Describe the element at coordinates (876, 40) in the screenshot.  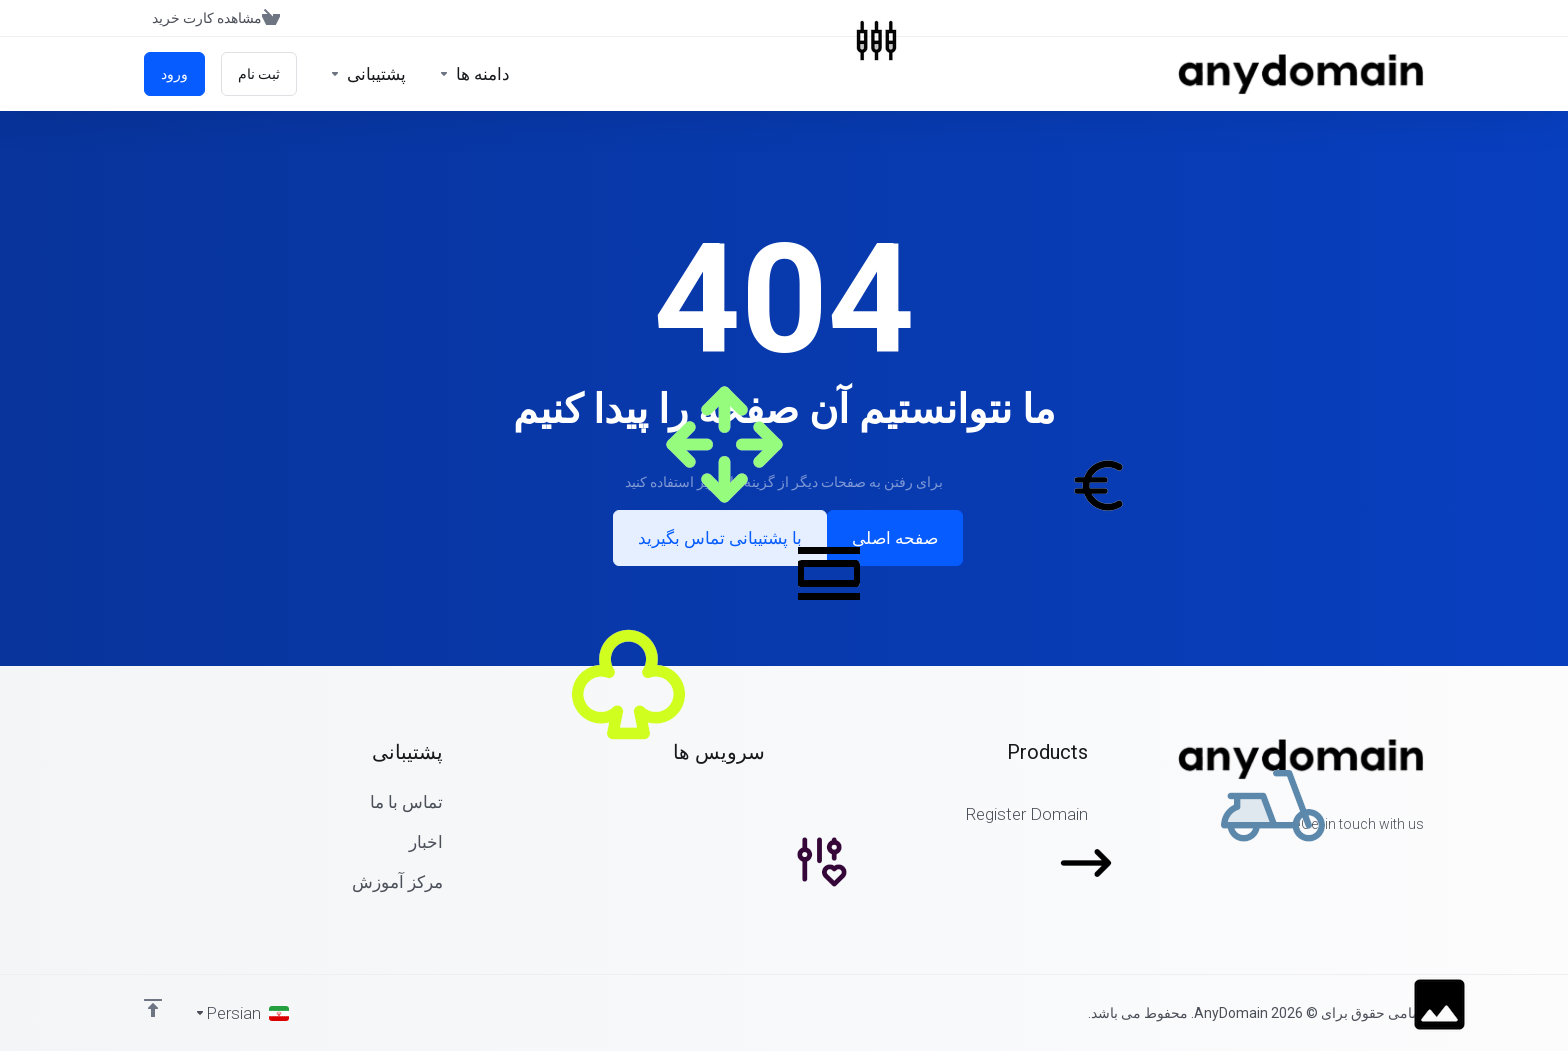
I see `configure audio or video input connections` at that location.